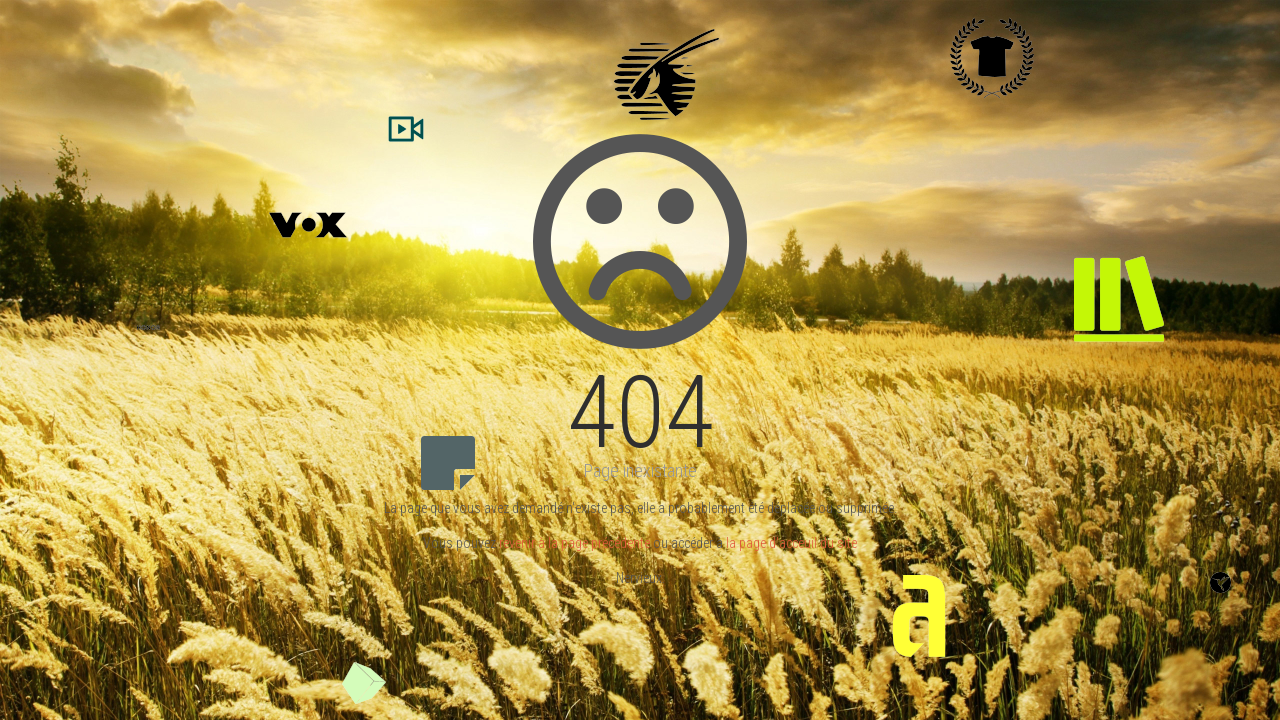 This screenshot has width=1280, height=720. What do you see at coordinates (308, 225) in the screenshot?
I see `vox media logo` at bounding box center [308, 225].